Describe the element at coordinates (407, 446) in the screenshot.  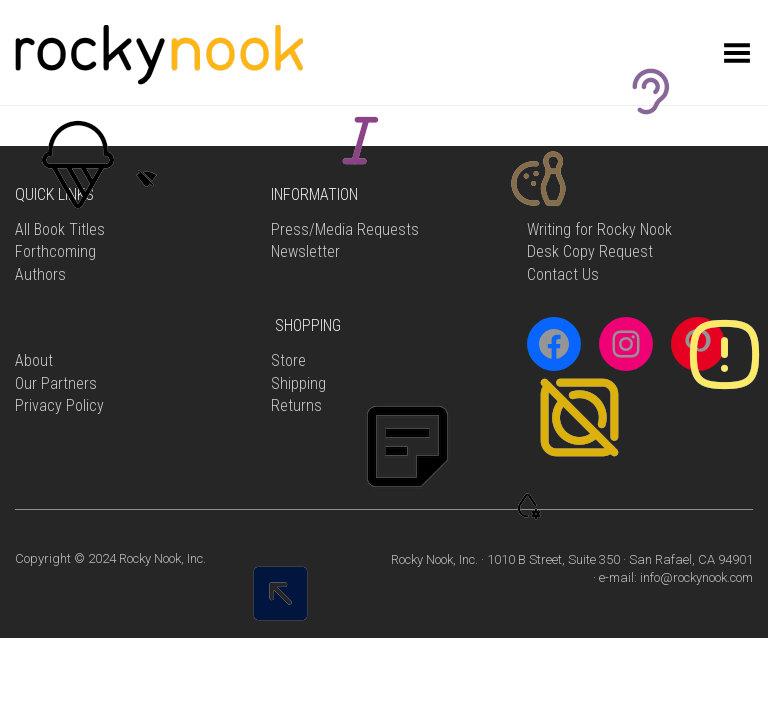
I see `create a new note` at that location.